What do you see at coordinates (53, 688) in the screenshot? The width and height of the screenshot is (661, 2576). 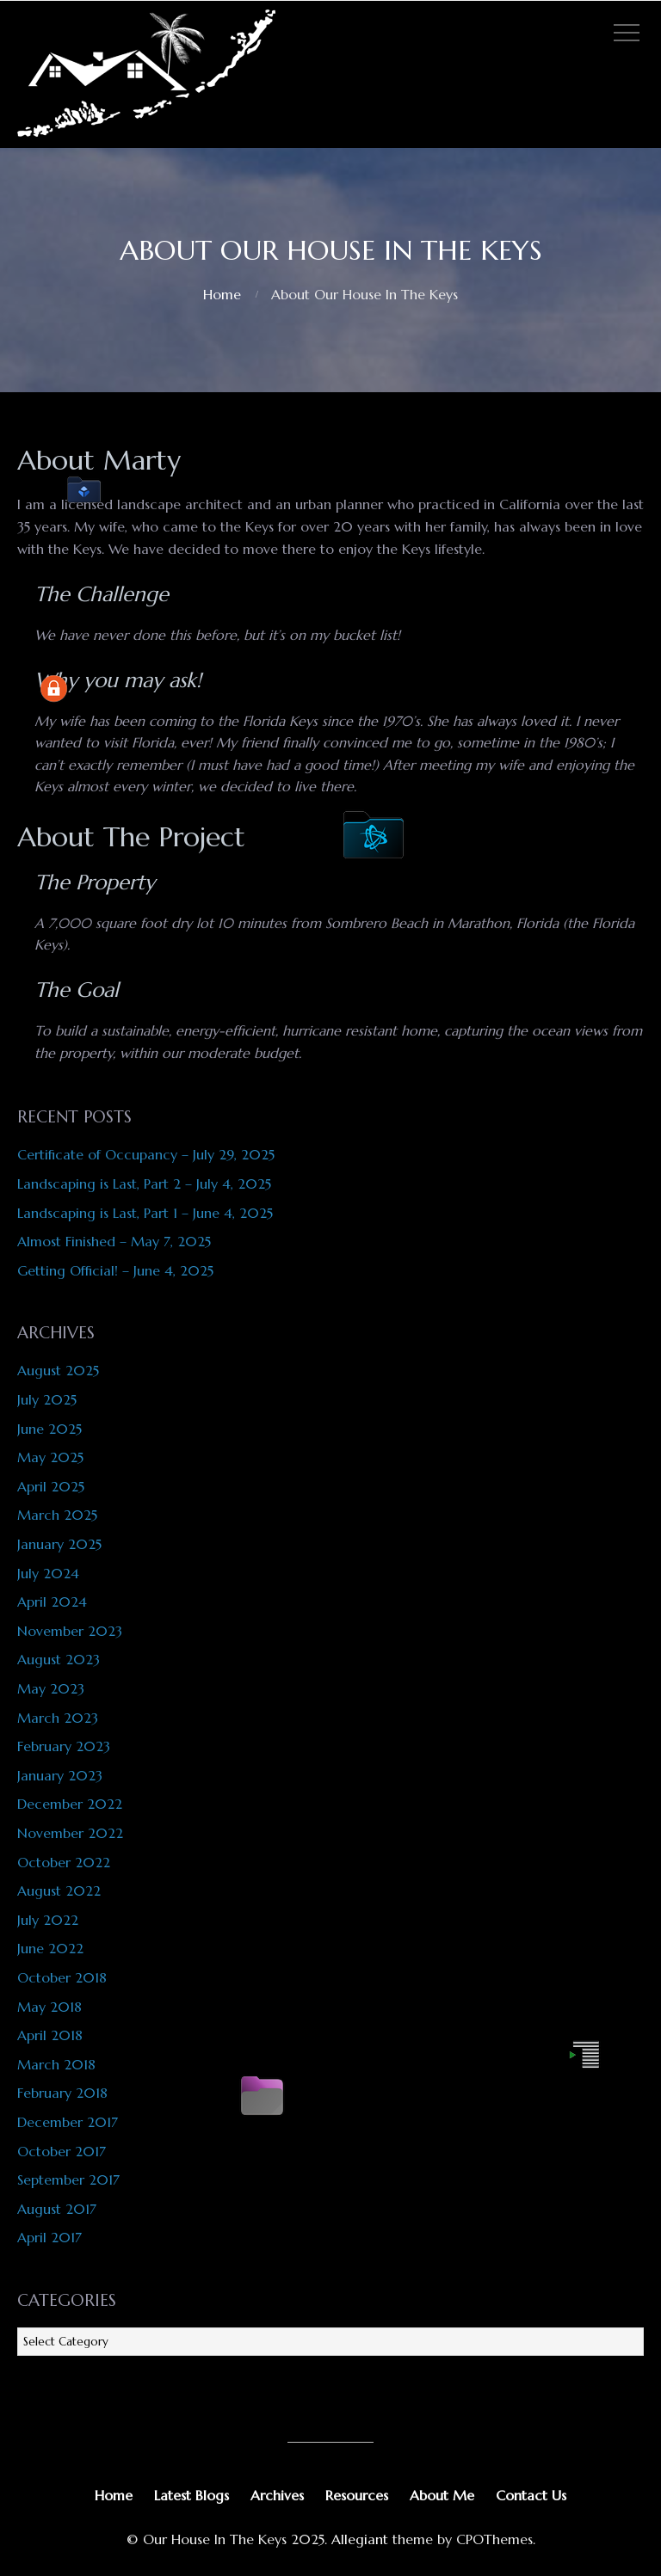 I see `lock the screen` at bounding box center [53, 688].